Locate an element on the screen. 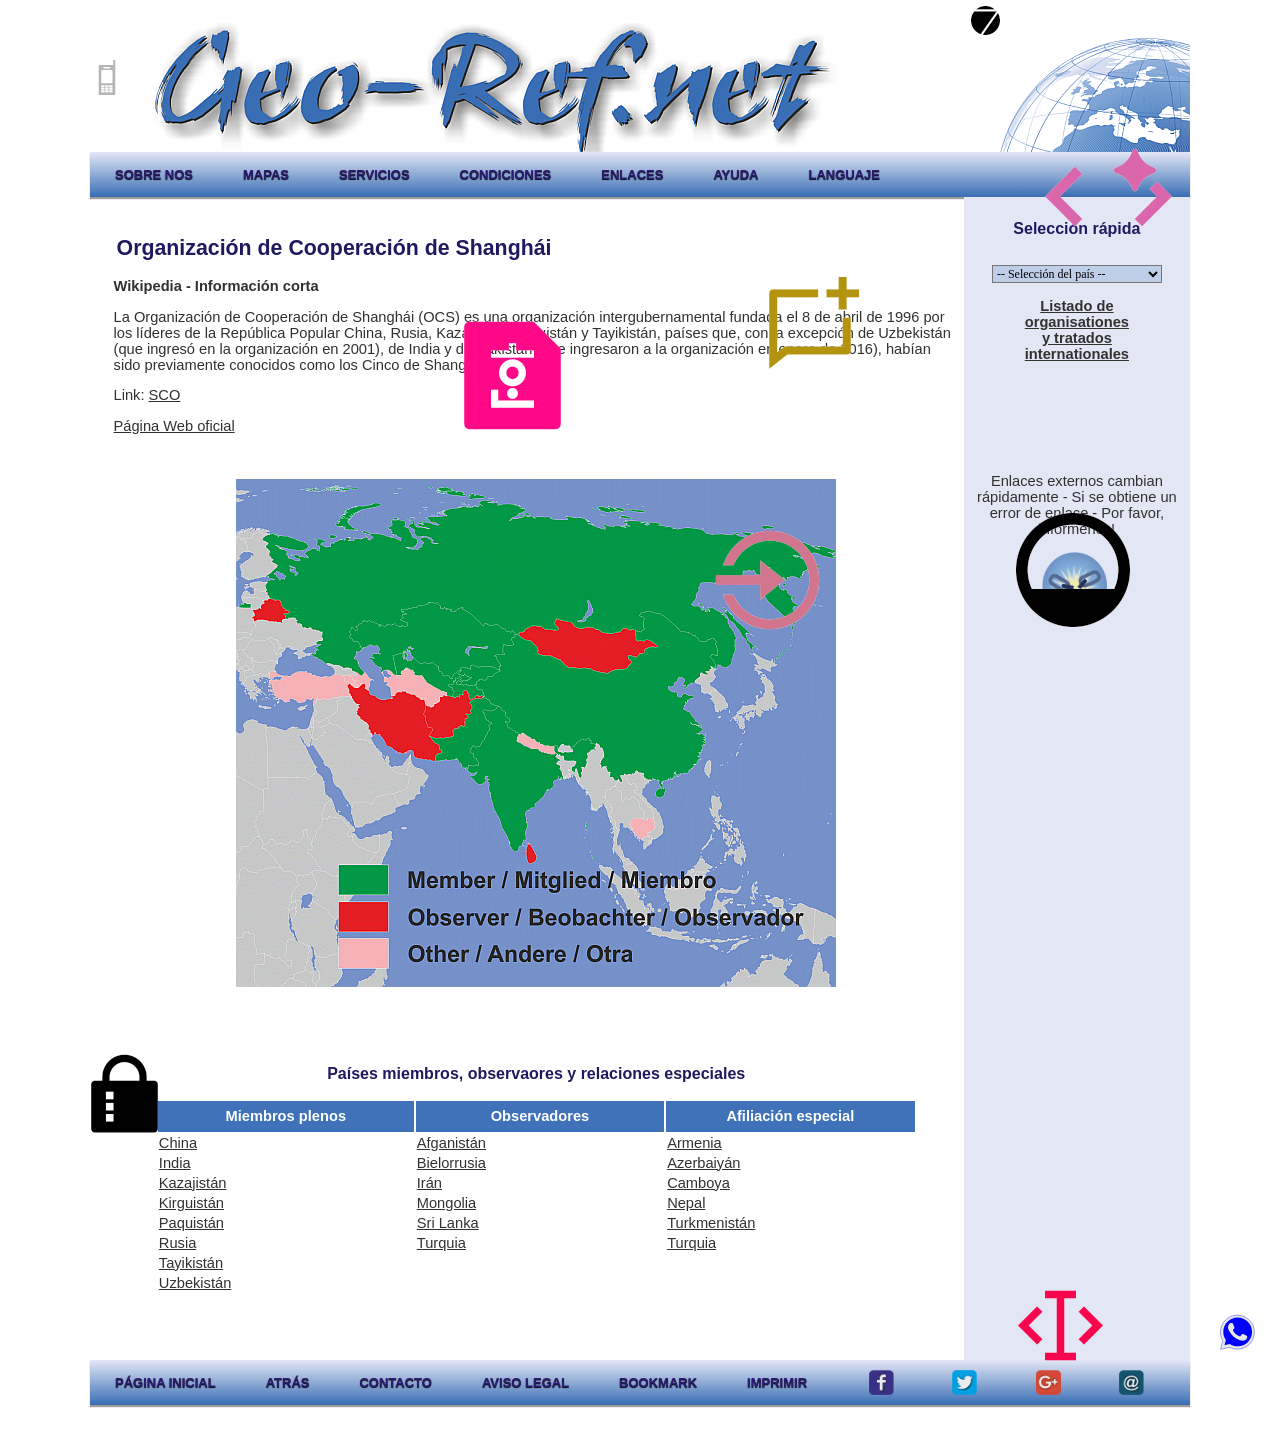 The image size is (1280, 1429). access AI-powered code assistance is located at coordinates (1108, 196).